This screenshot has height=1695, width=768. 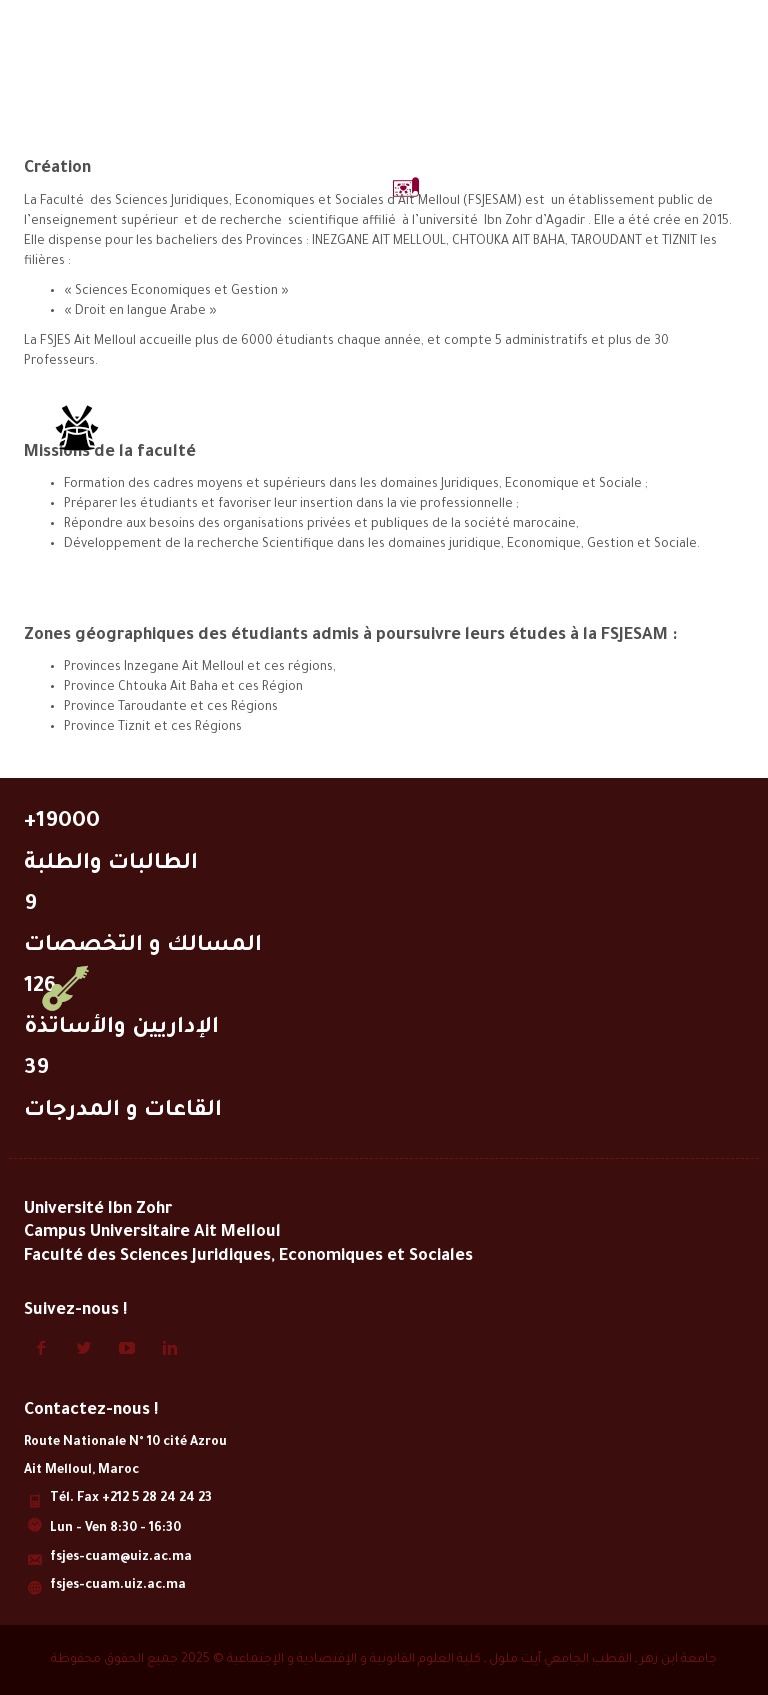 I want to click on view armor crafting blueprint, so click(x=406, y=187).